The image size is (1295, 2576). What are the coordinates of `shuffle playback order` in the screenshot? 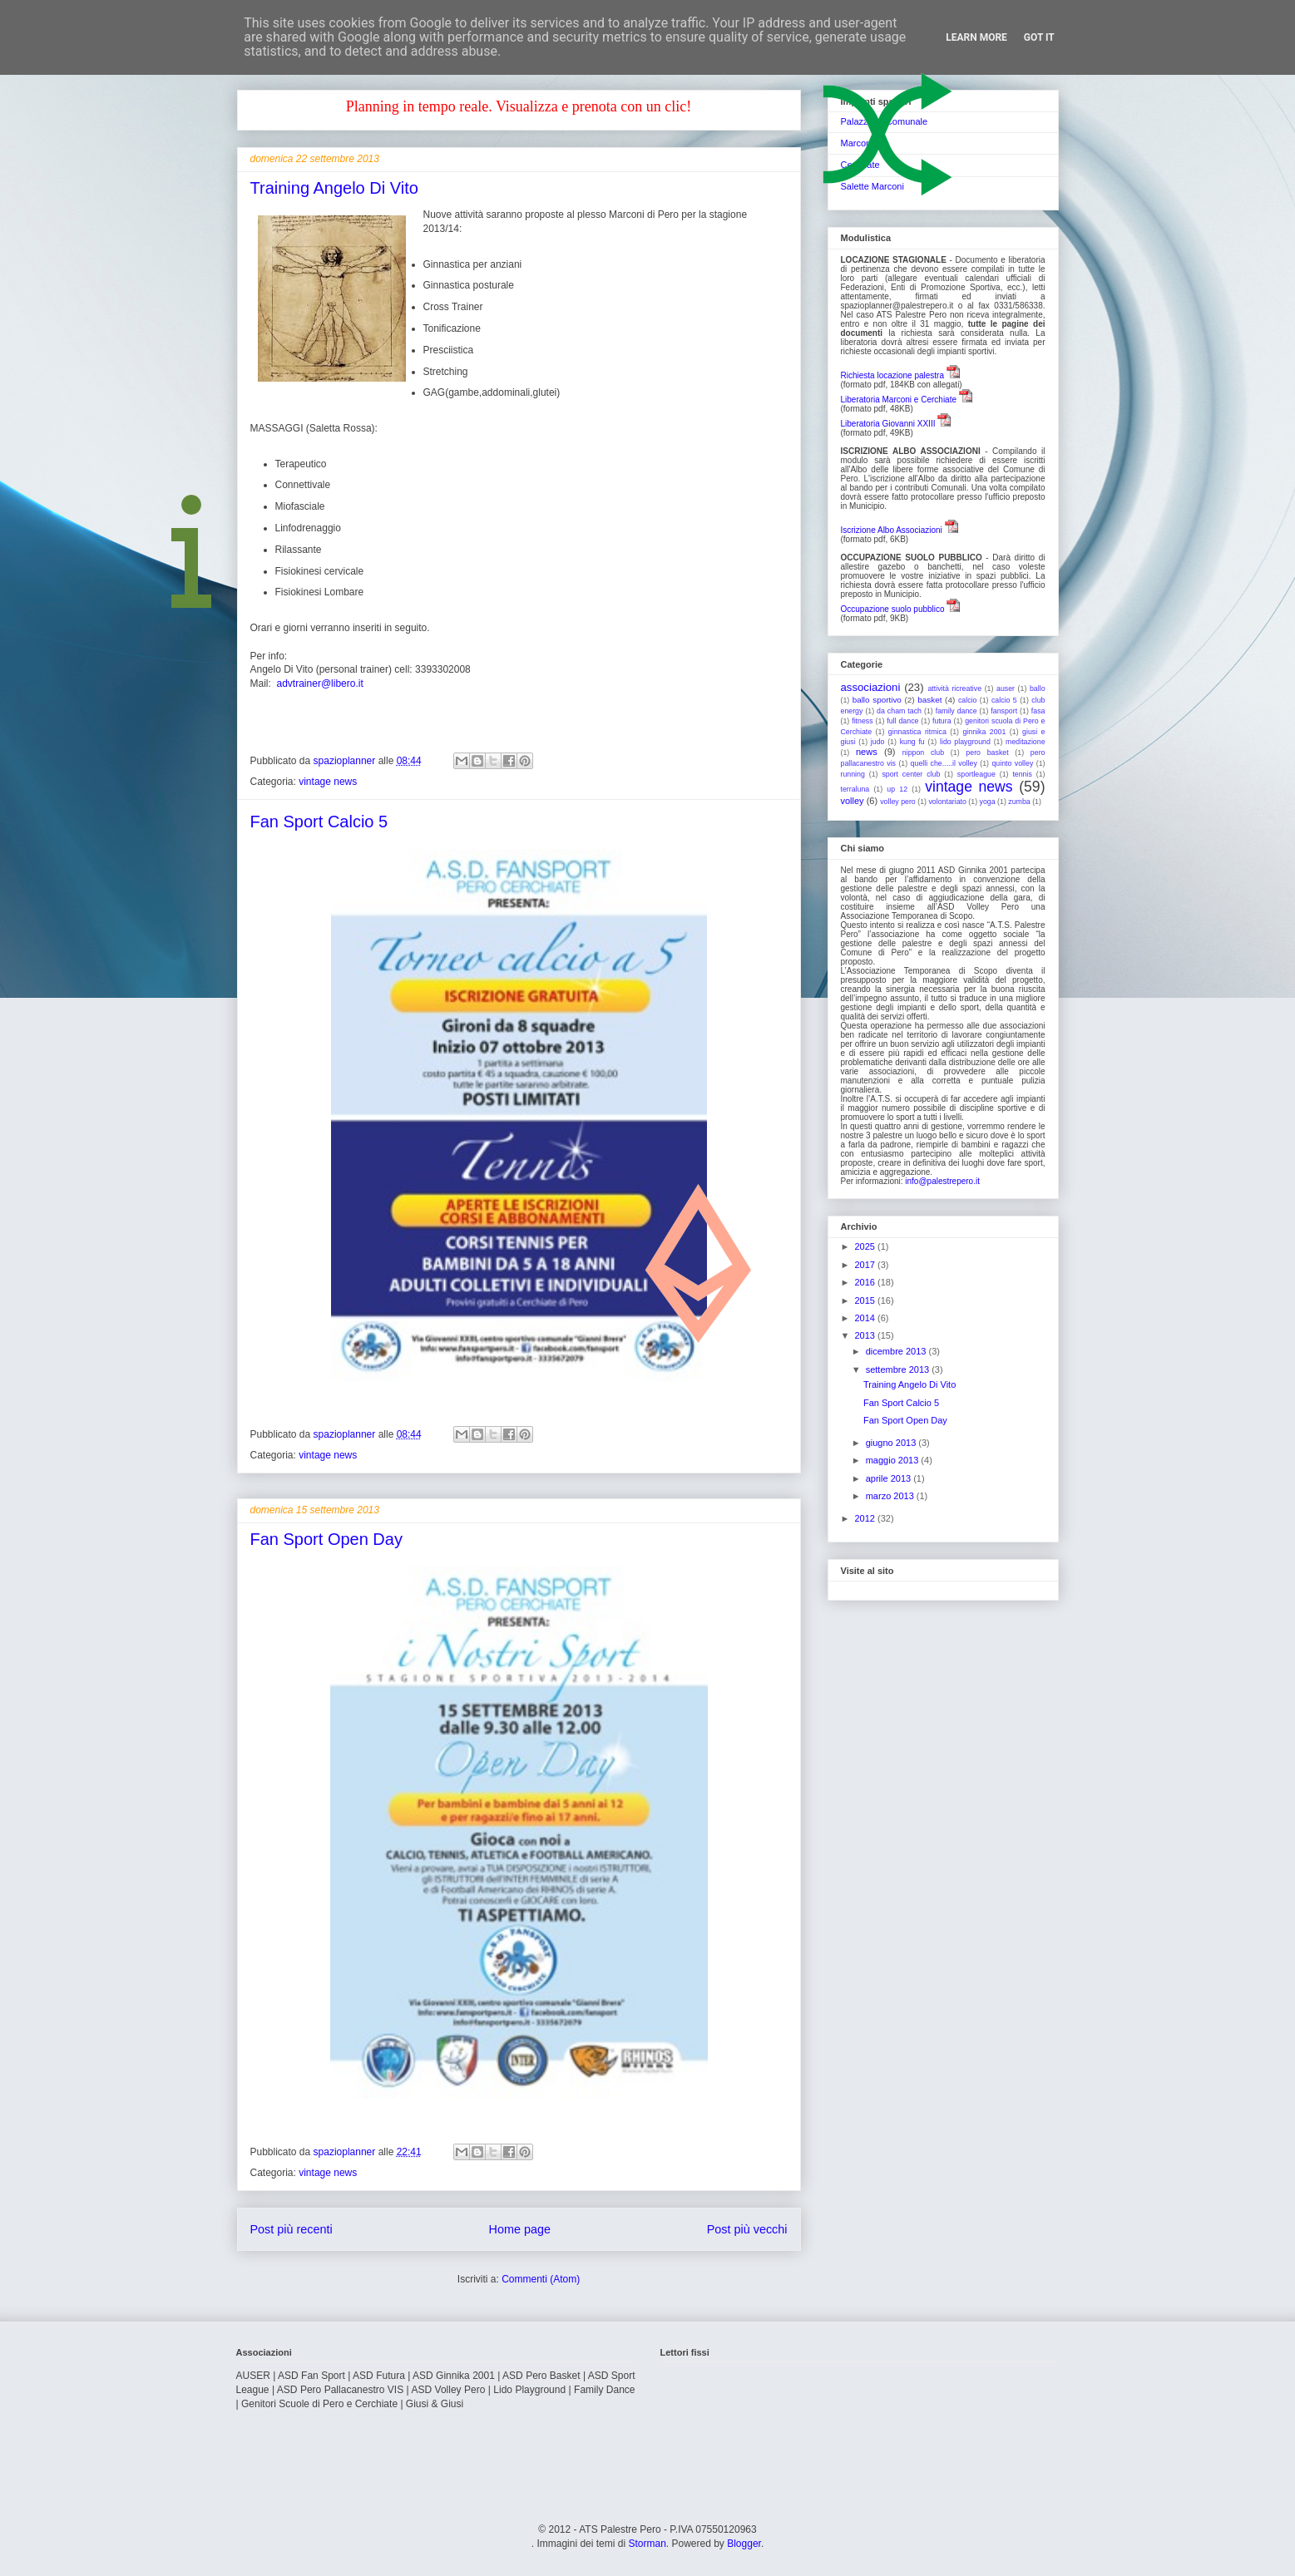 It's located at (884, 134).